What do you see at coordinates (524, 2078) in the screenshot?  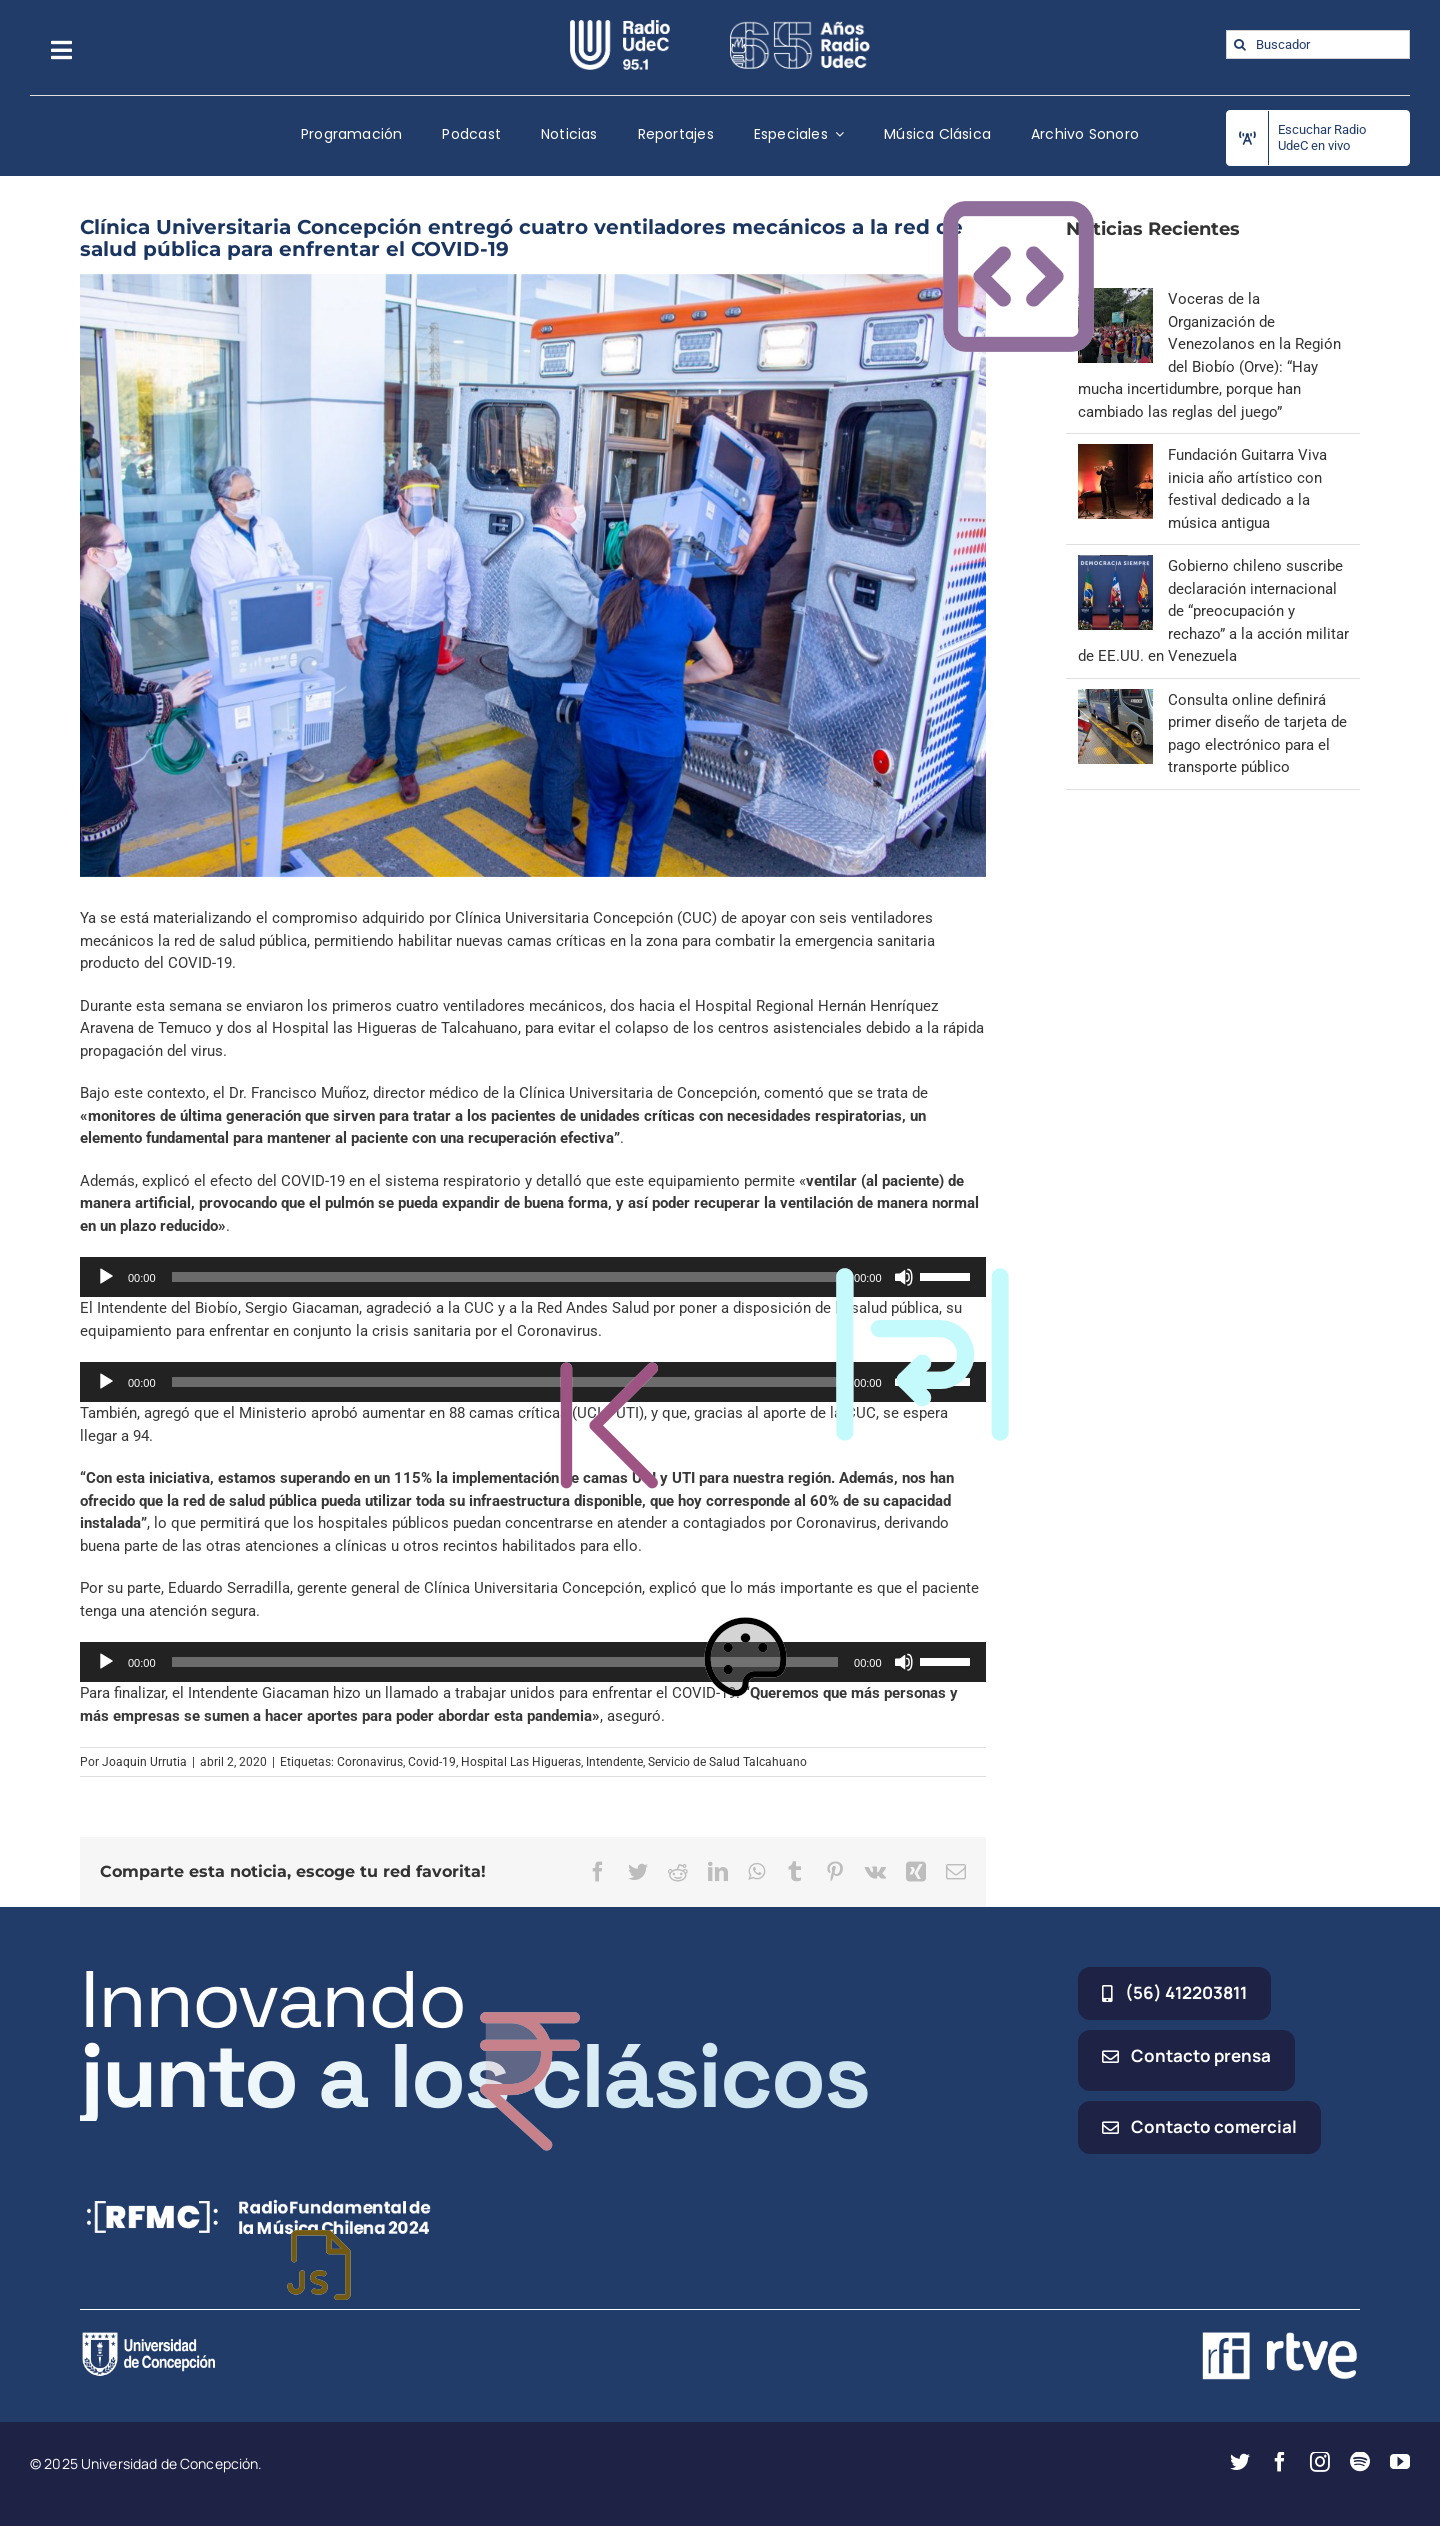 I see `view prices in Indian rupees` at bounding box center [524, 2078].